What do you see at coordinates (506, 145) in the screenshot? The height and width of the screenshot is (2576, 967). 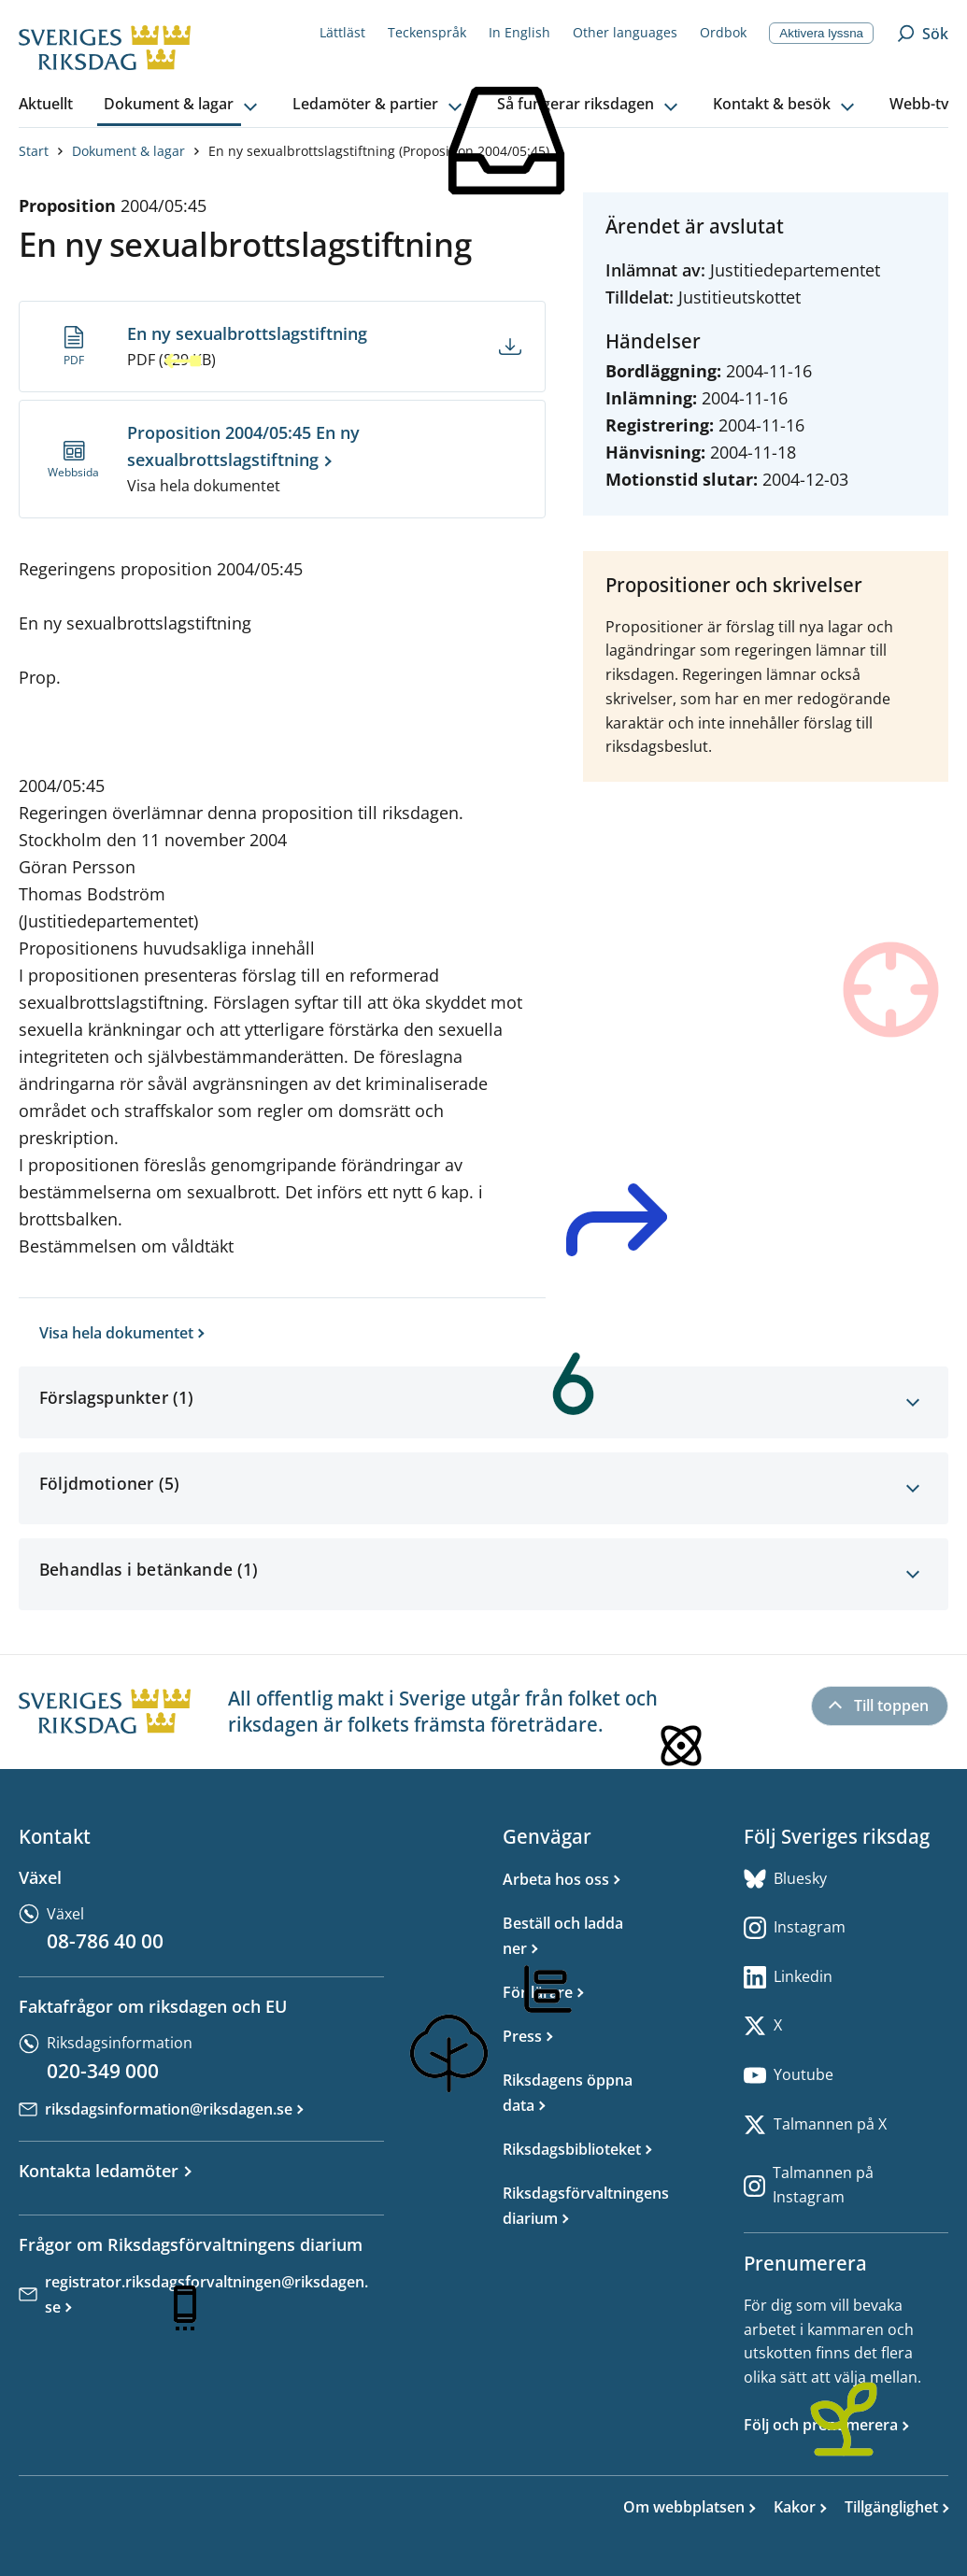 I see `view your inbox messages` at bounding box center [506, 145].